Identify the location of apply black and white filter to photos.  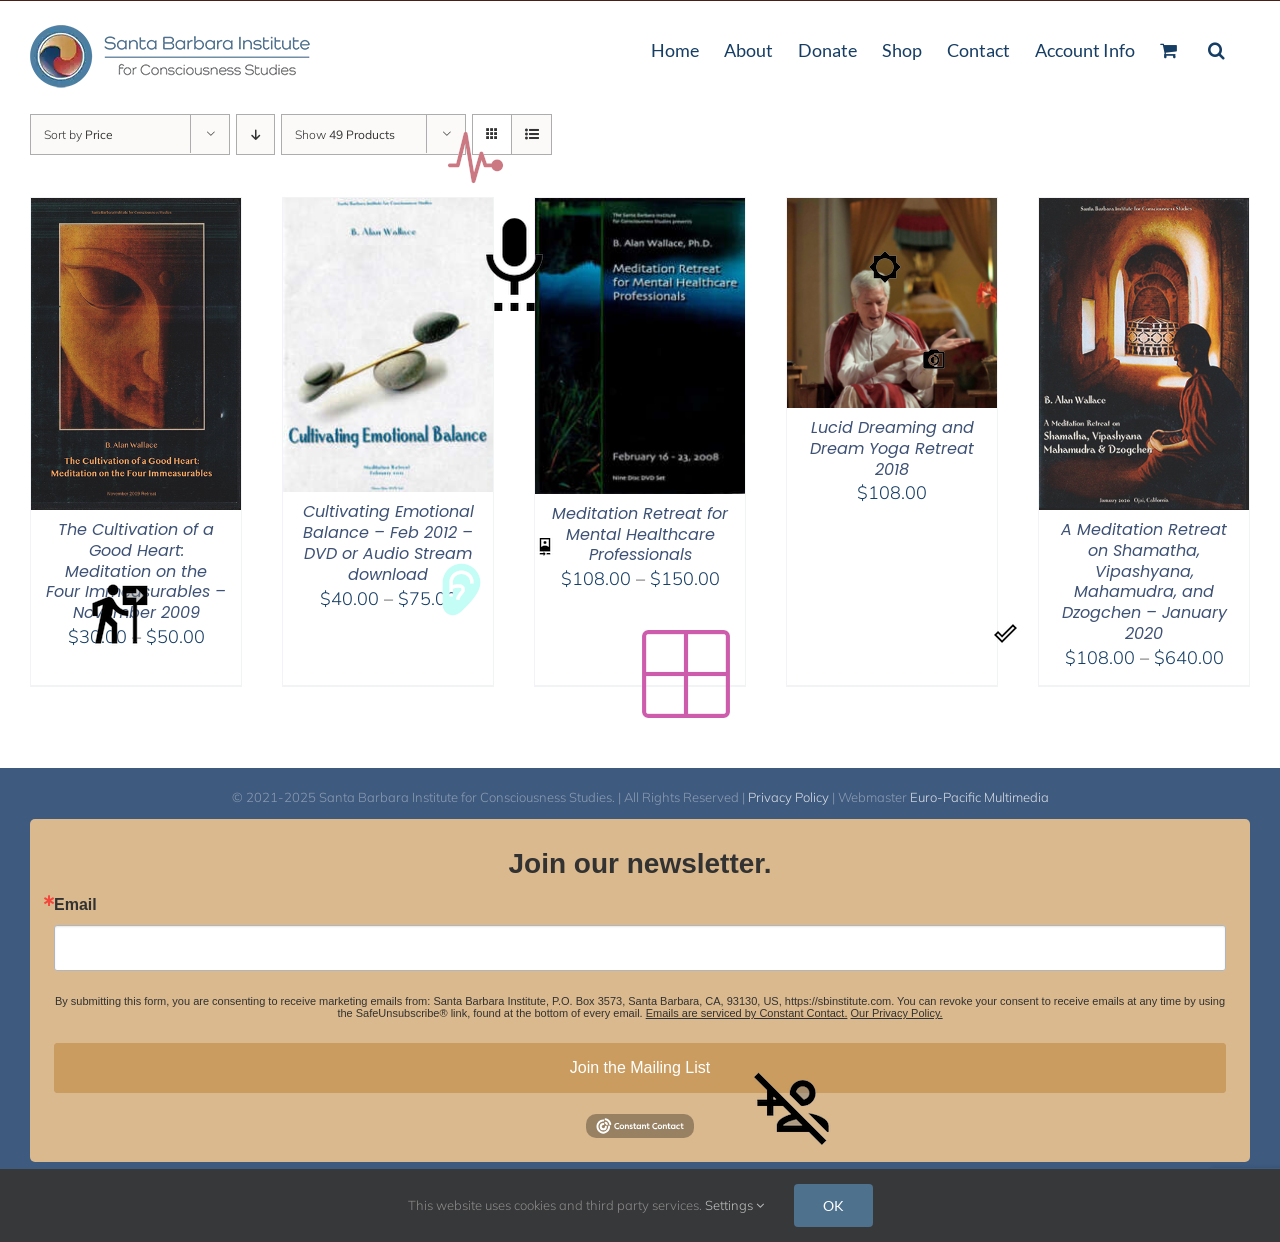
(934, 359).